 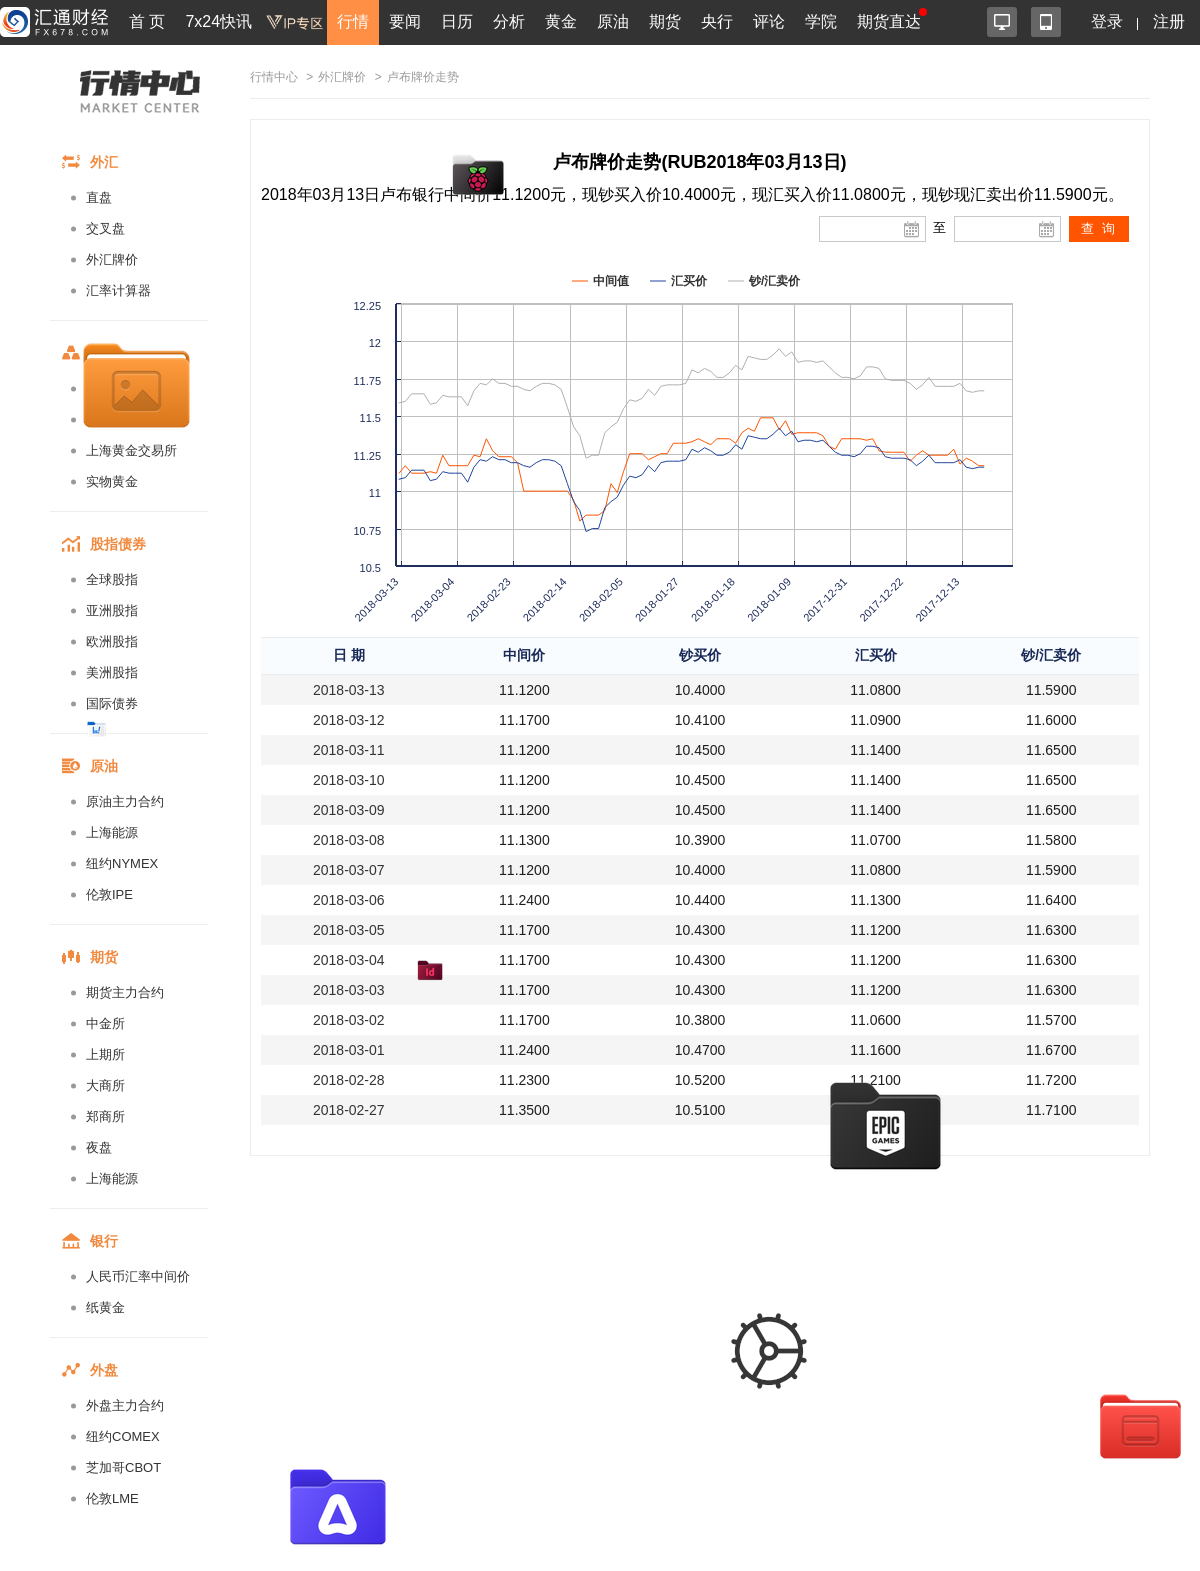 I want to click on access system settings and preferences, so click(x=769, y=1351).